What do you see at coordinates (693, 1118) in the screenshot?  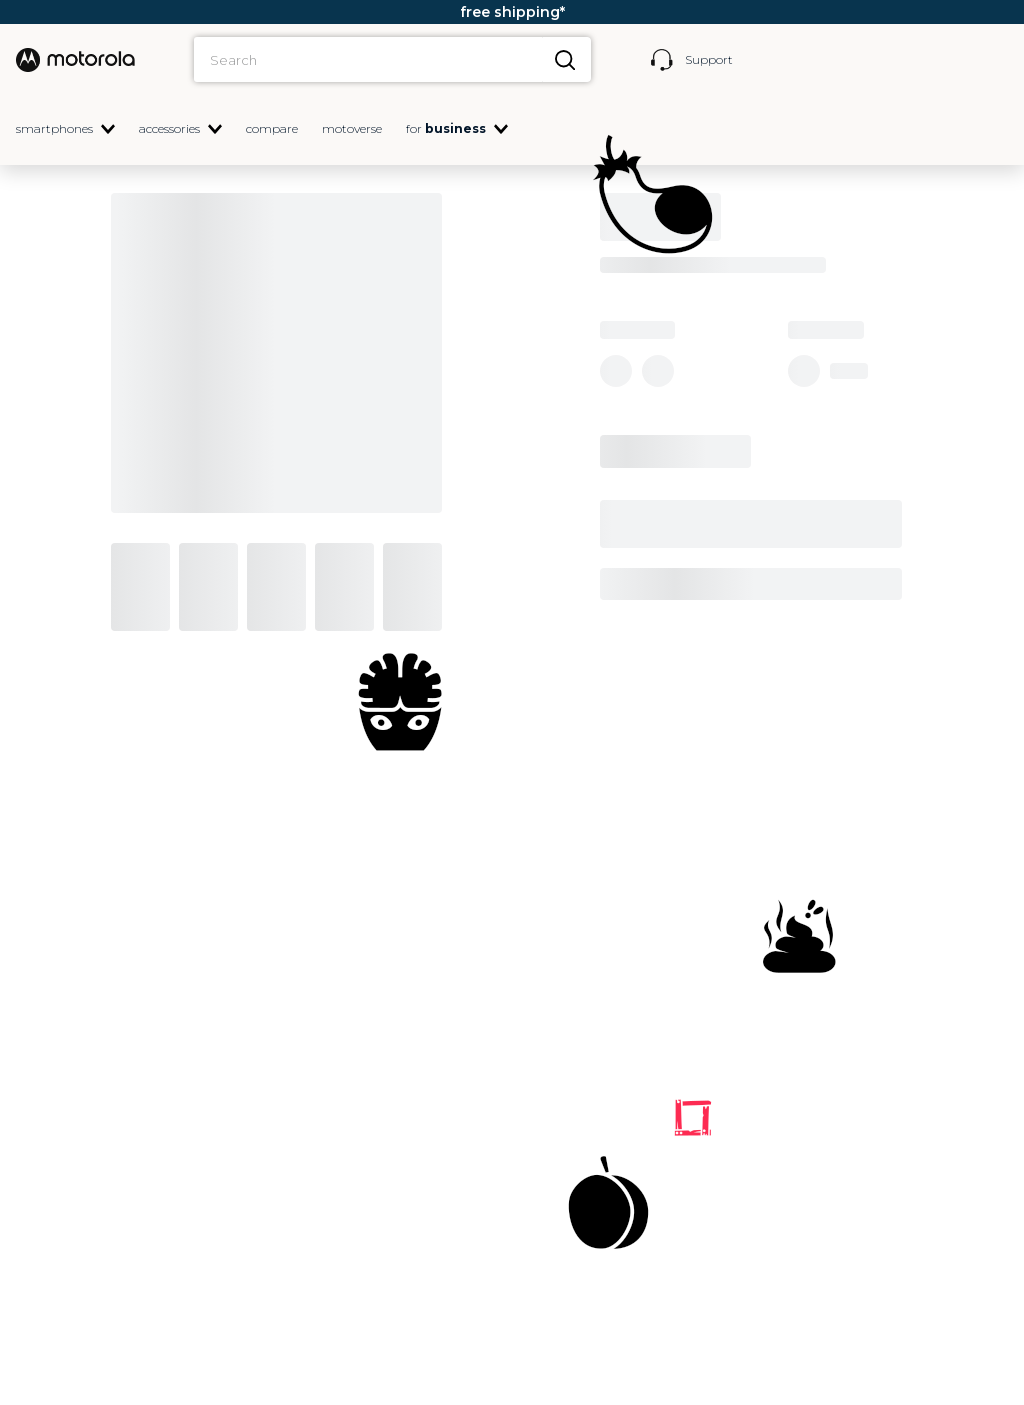 I see `select a wooden frame border style` at bounding box center [693, 1118].